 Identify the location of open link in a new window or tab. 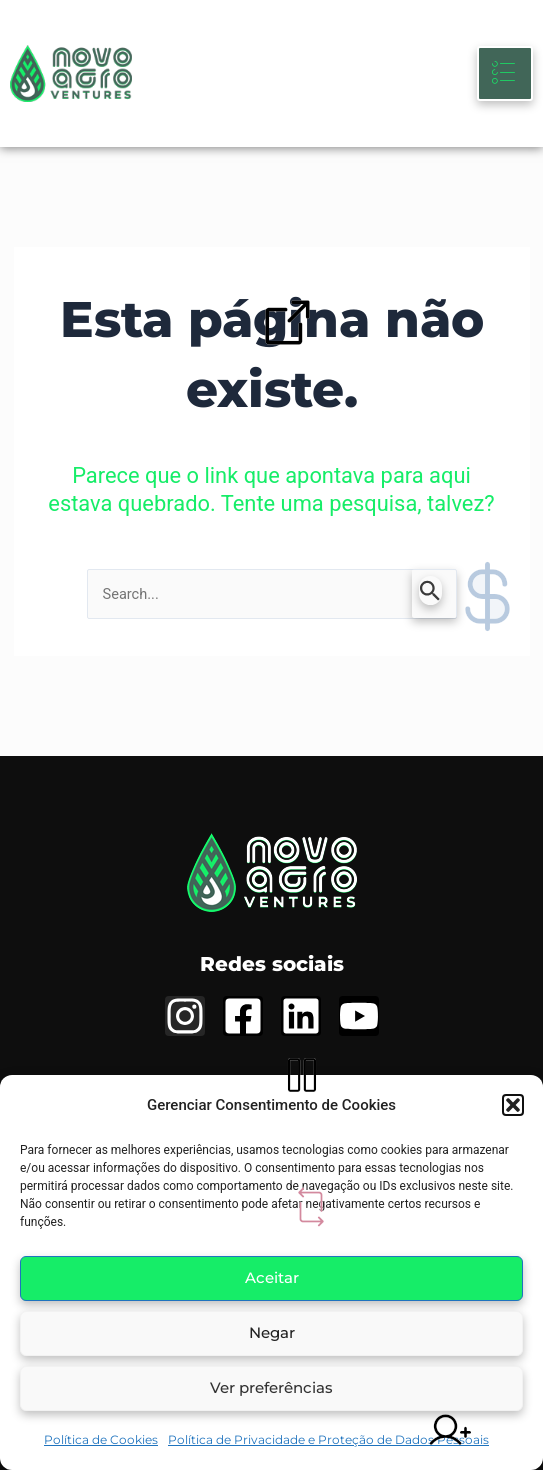
(287, 322).